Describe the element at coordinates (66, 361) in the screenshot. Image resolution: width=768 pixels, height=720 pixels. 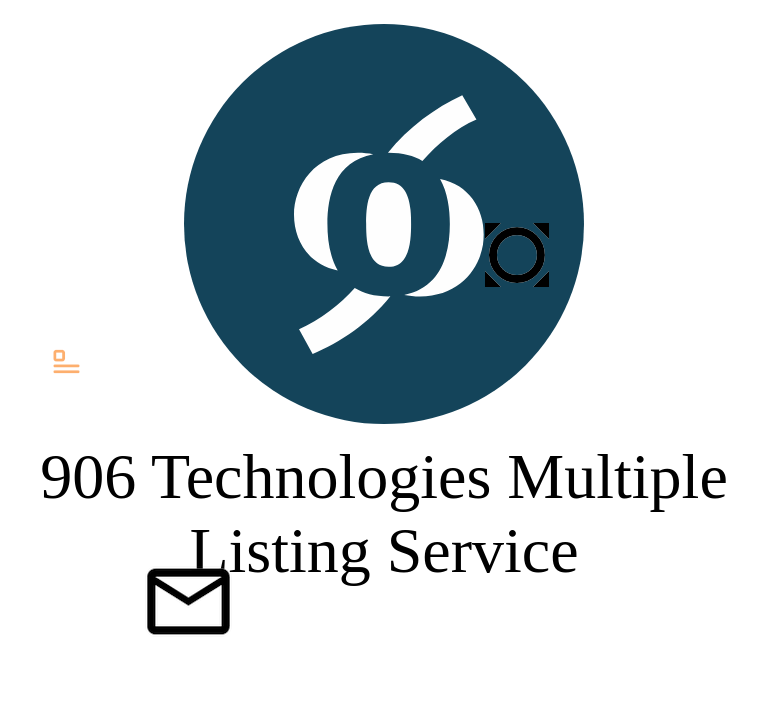
I see `disable text wrapping around image` at that location.